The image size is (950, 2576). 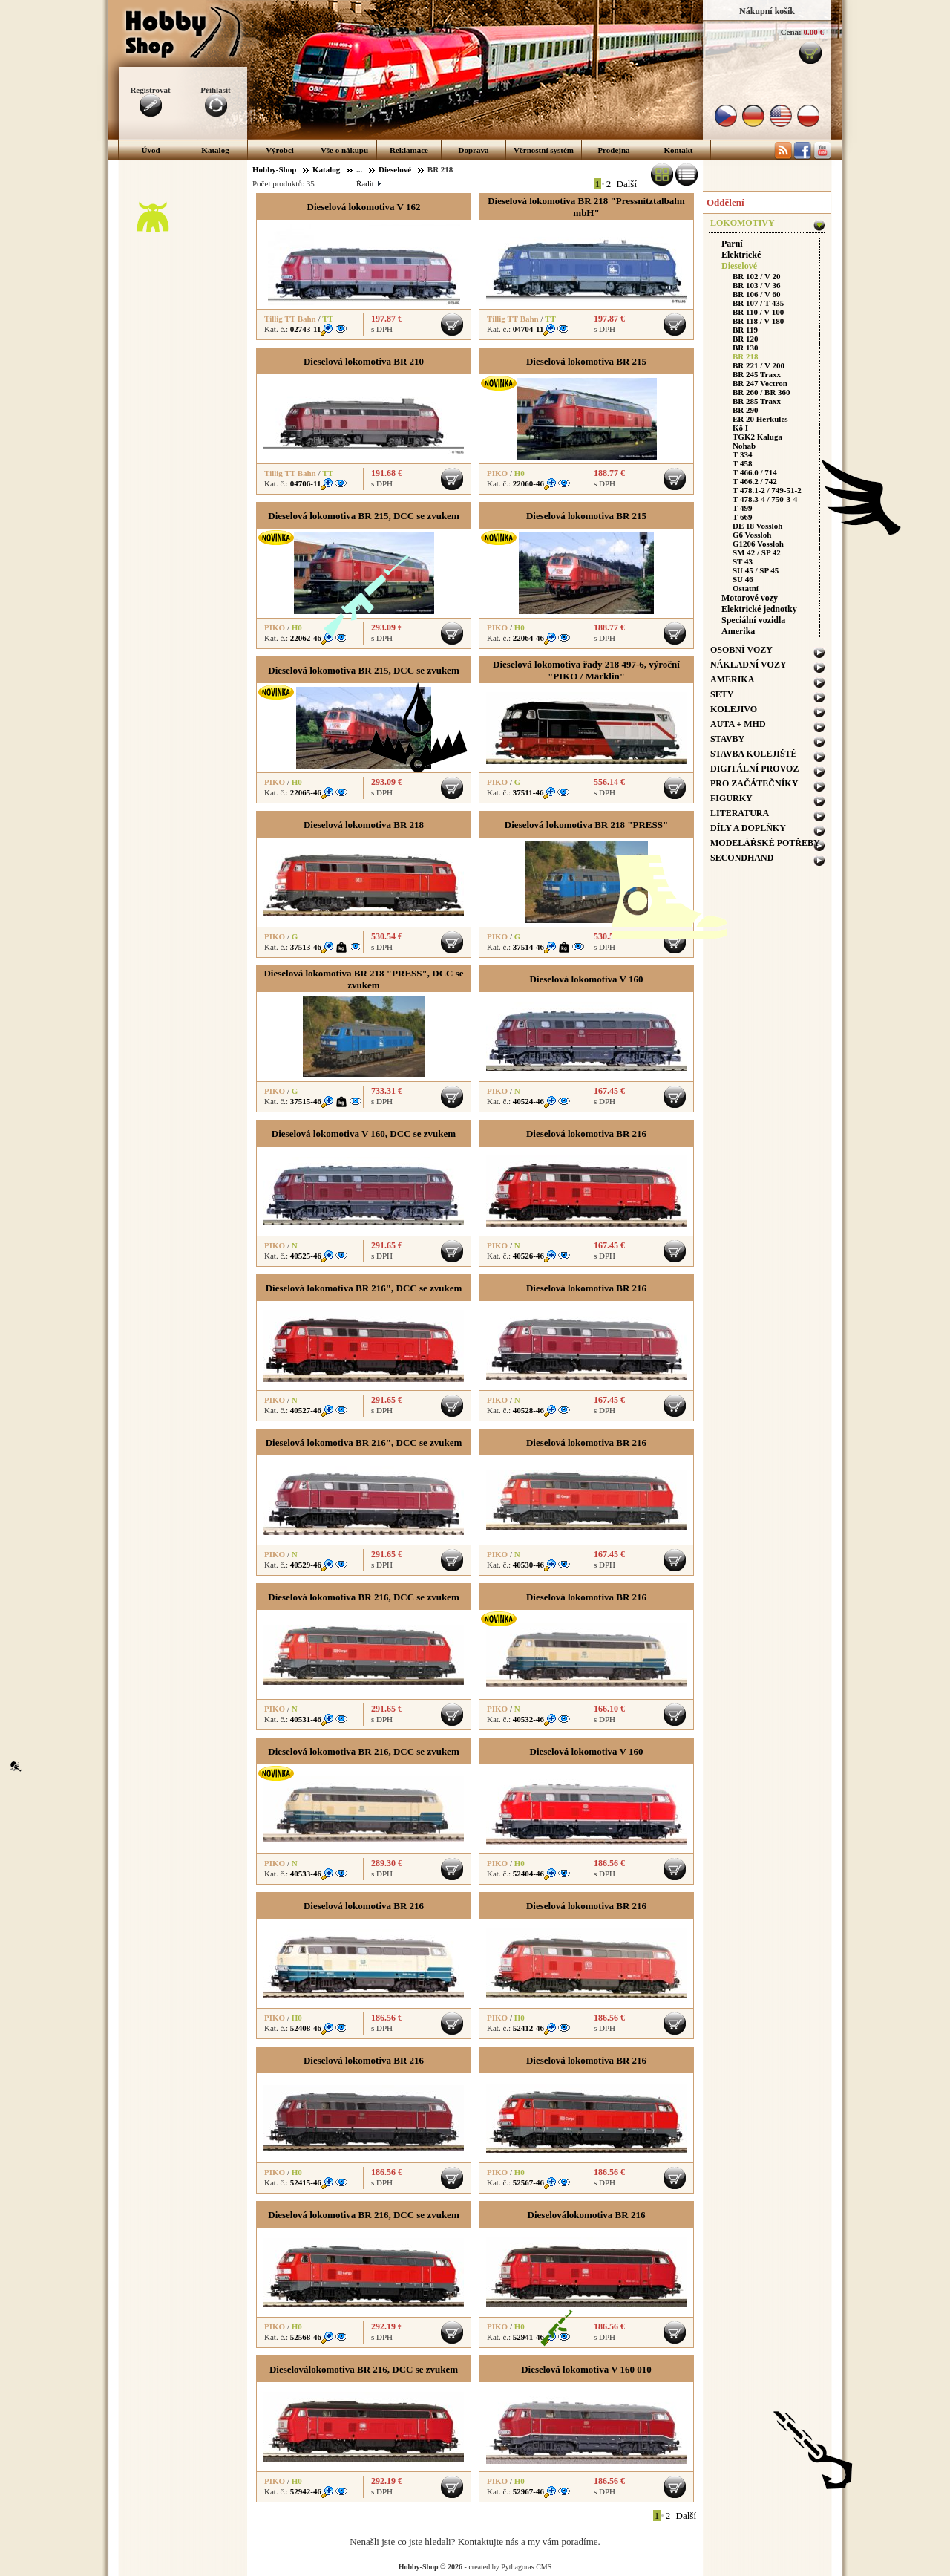 I want to click on indicates flight or aerial ability in gameplay, so click(x=861, y=498).